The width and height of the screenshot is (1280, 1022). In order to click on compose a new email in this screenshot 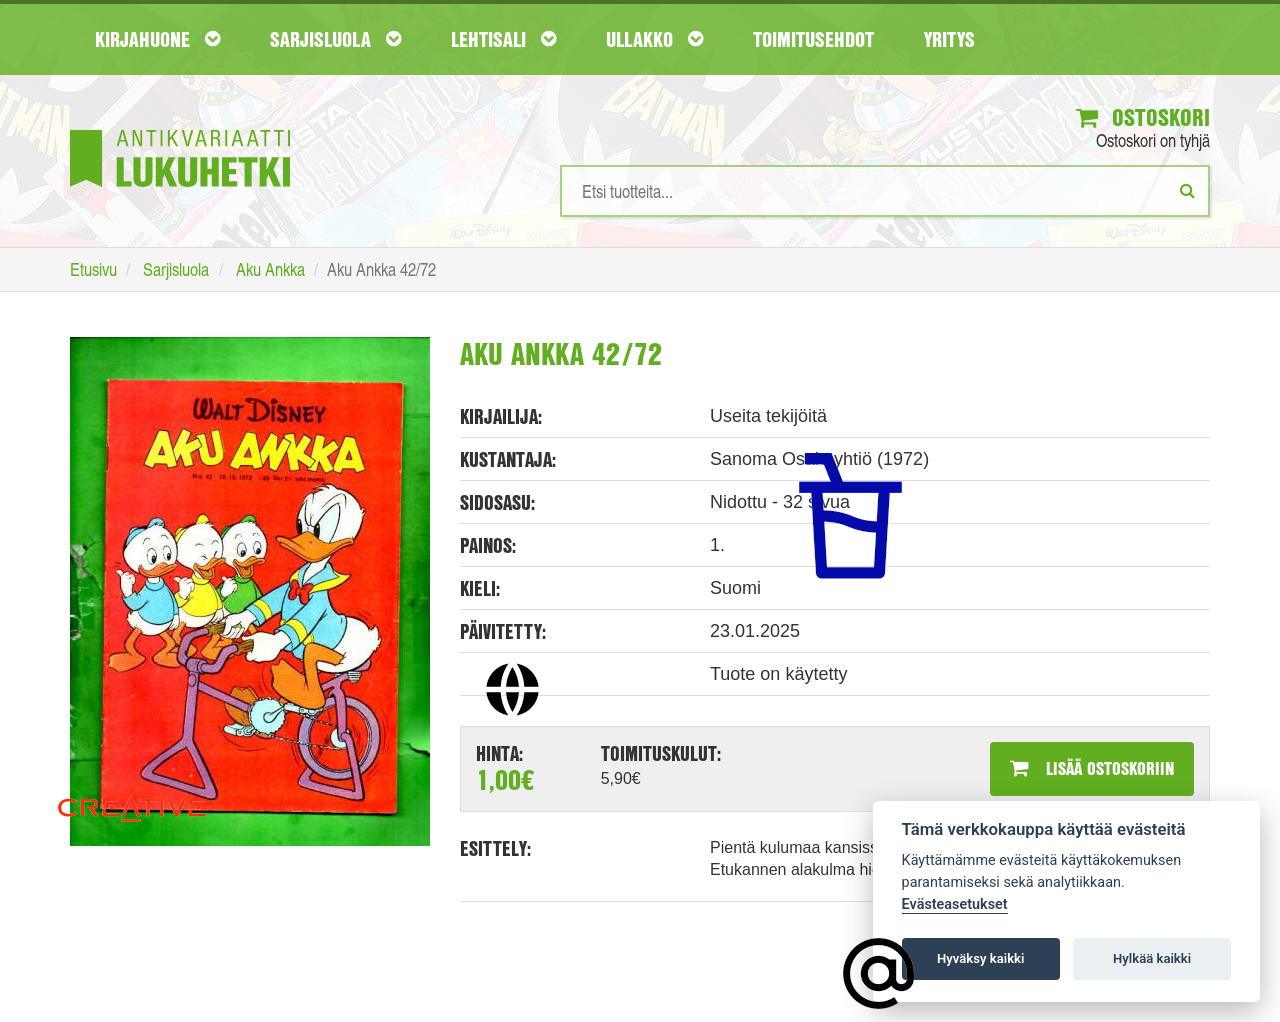, I will do `click(878, 973)`.